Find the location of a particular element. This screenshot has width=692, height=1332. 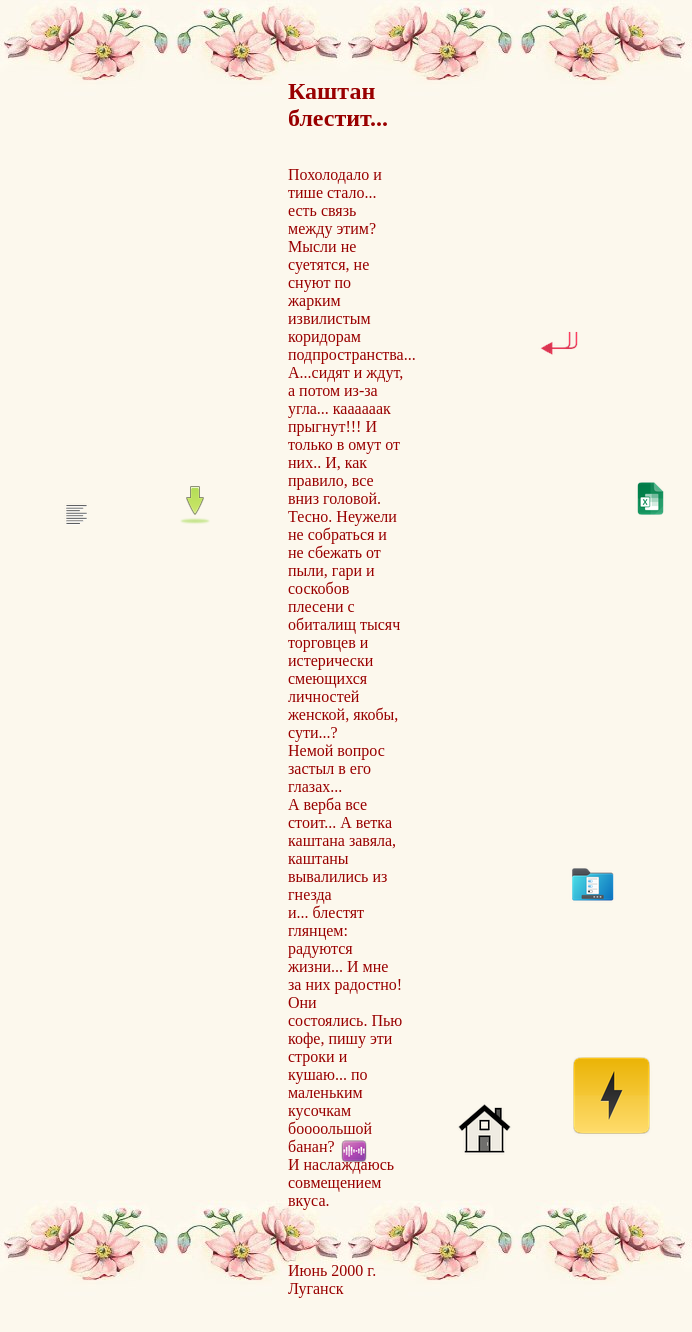

navigate to your home folder is located at coordinates (484, 1128).